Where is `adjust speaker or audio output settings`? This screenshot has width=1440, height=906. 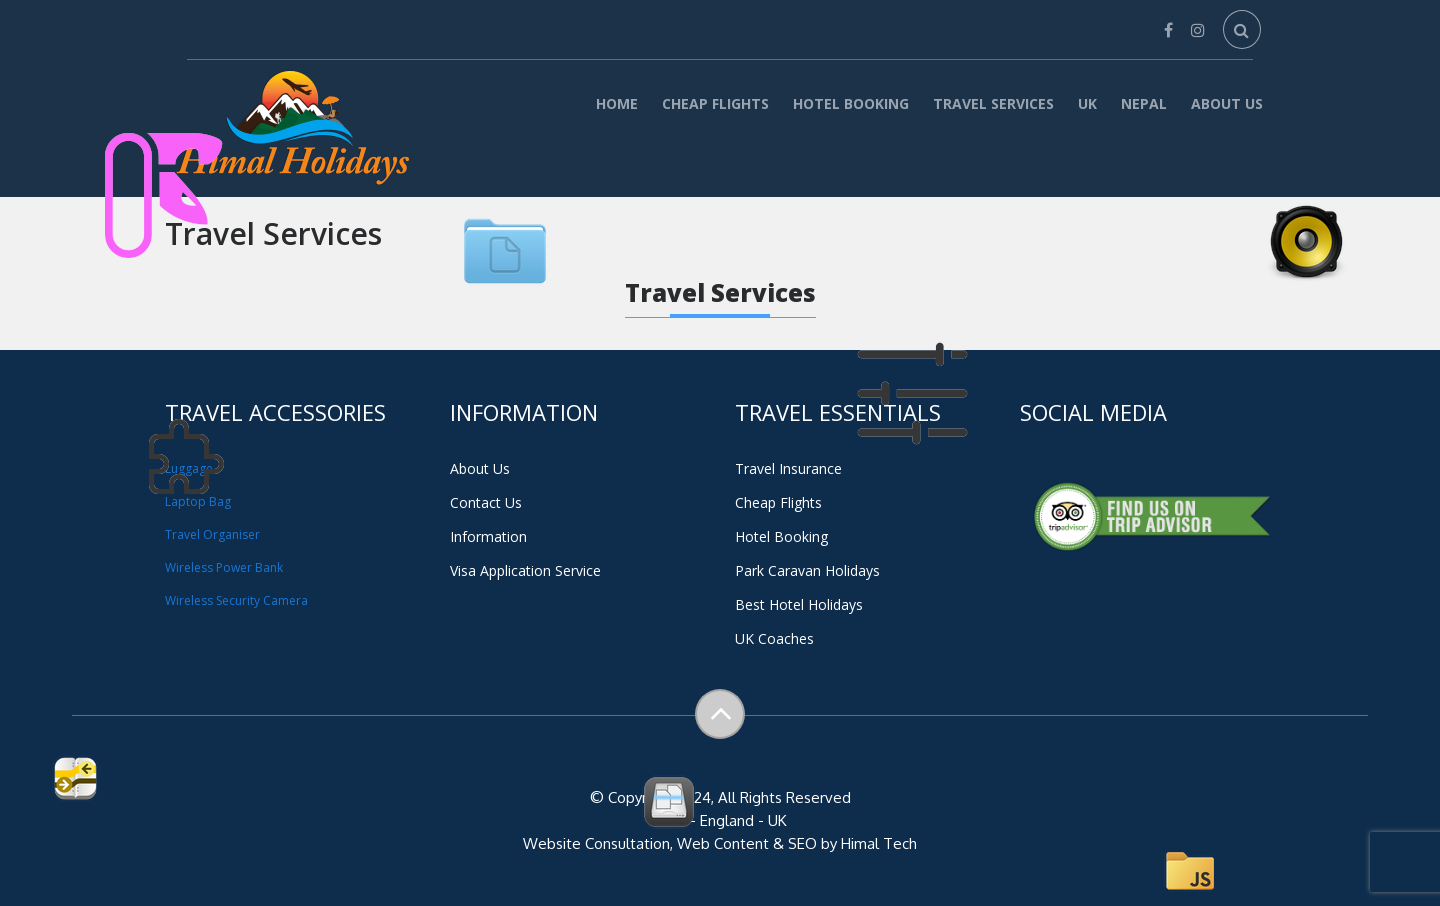
adjust speaker or audio output settings is located at coordinates (1306, 241).